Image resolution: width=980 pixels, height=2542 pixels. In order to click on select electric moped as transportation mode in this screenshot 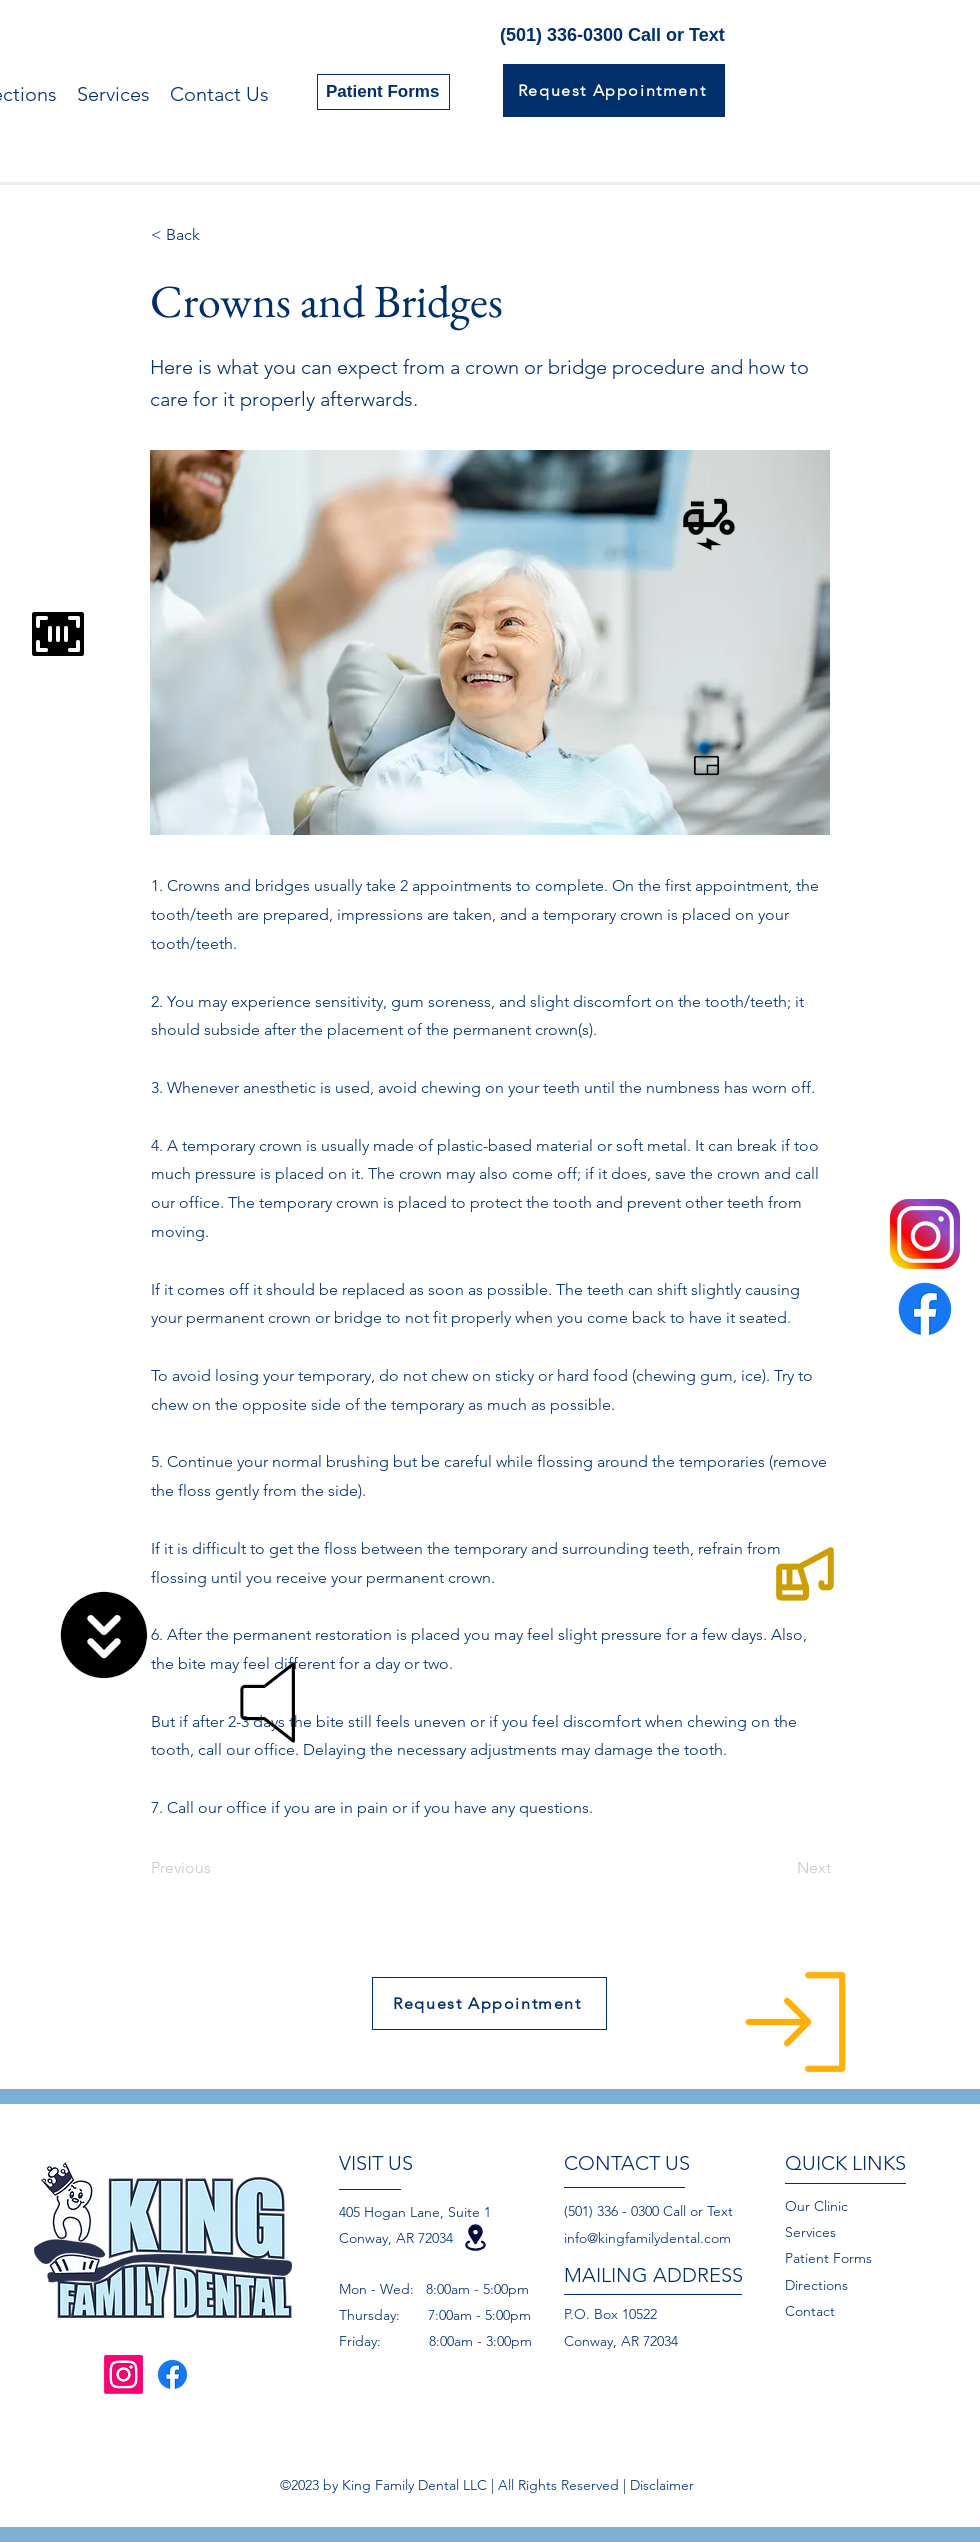, I will do `click(709, 522)`.